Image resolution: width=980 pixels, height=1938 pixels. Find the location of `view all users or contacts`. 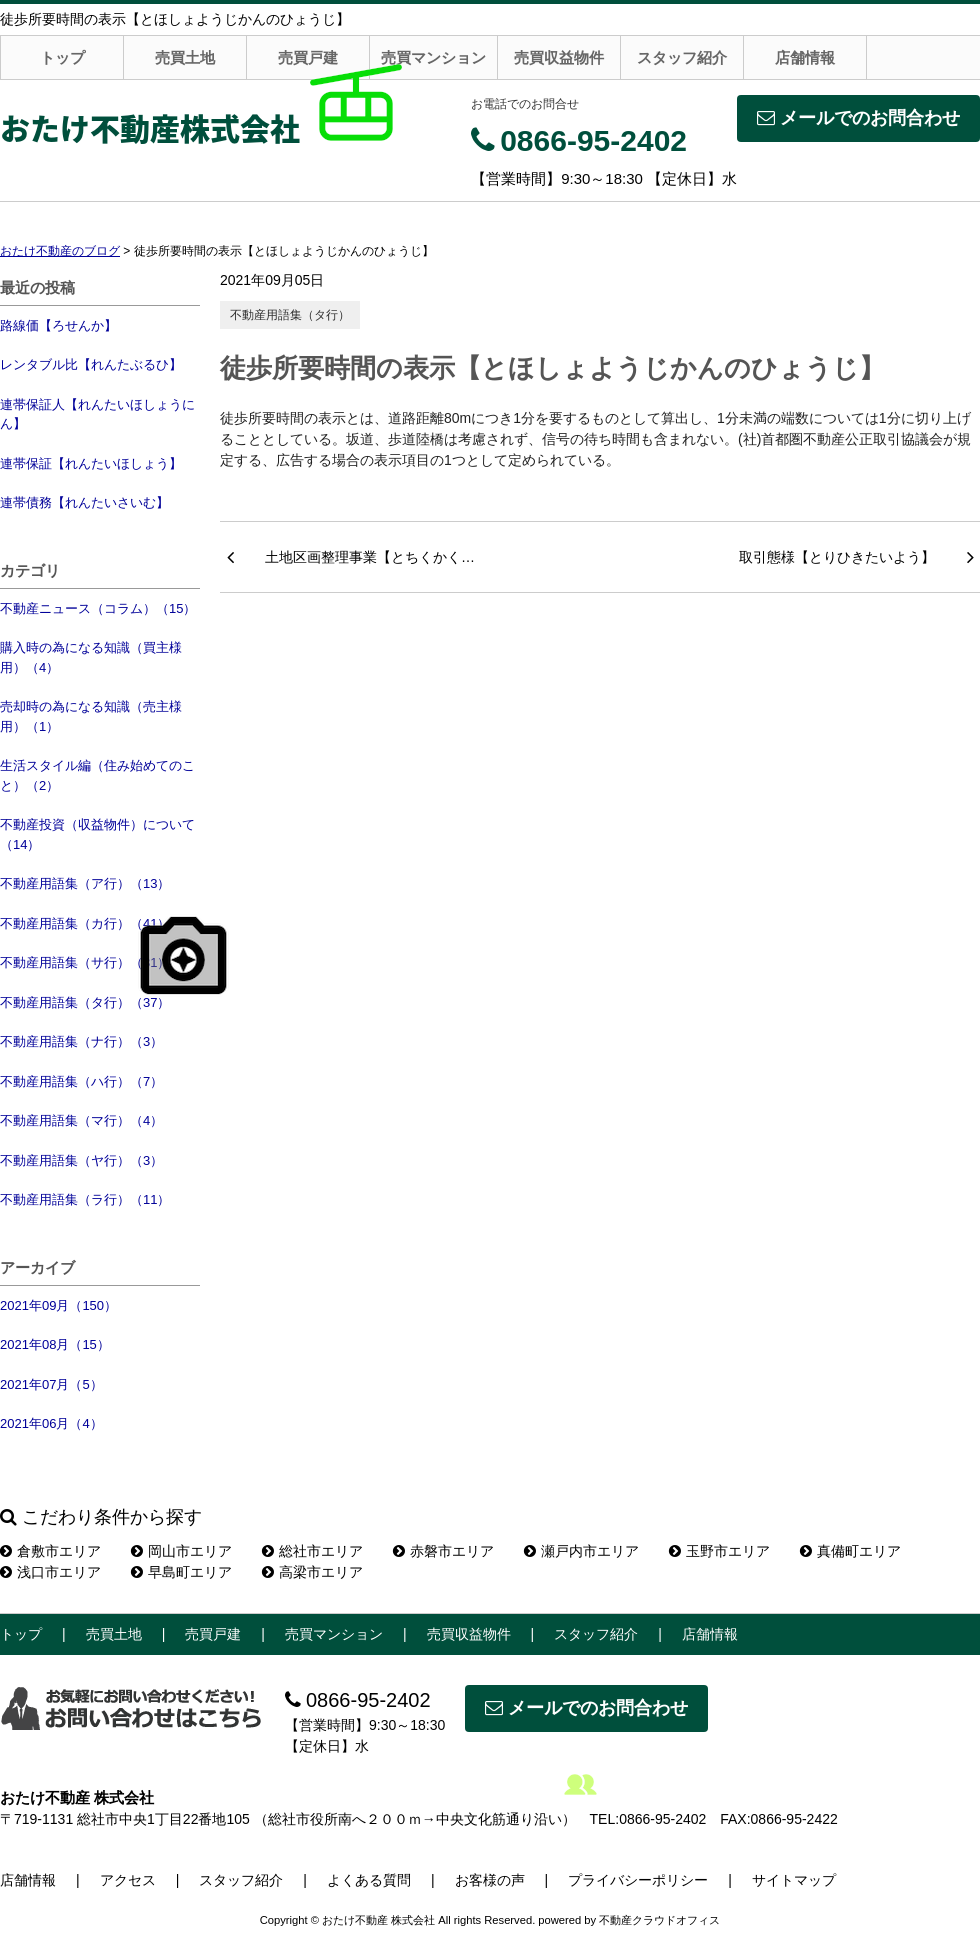

view all users or contacts is located at coordinates (580, 1784).